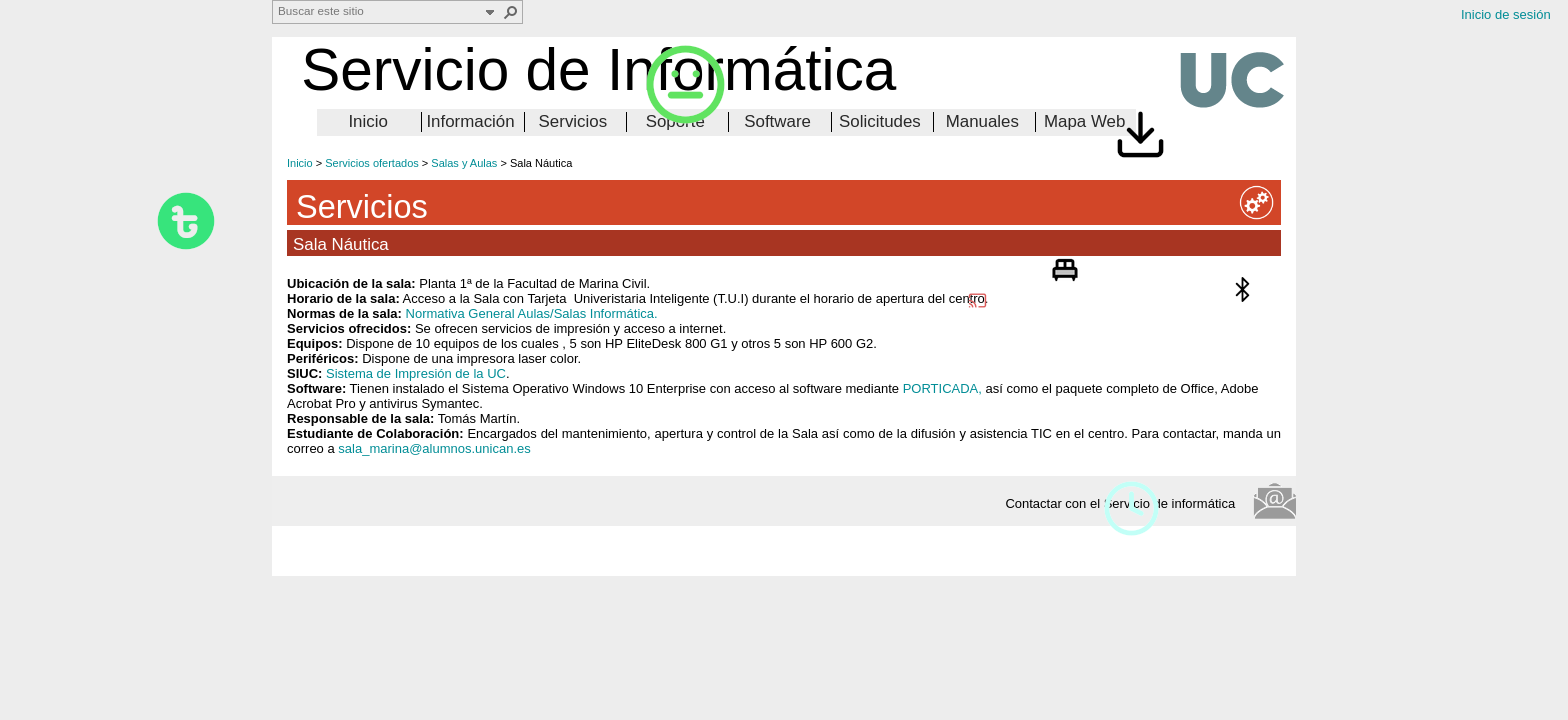 The image size is (1568, 720). What do you see at coordinates (1140, 134) in the screenshot?
I see `download a file or document` at bounding box center [1140, 134].